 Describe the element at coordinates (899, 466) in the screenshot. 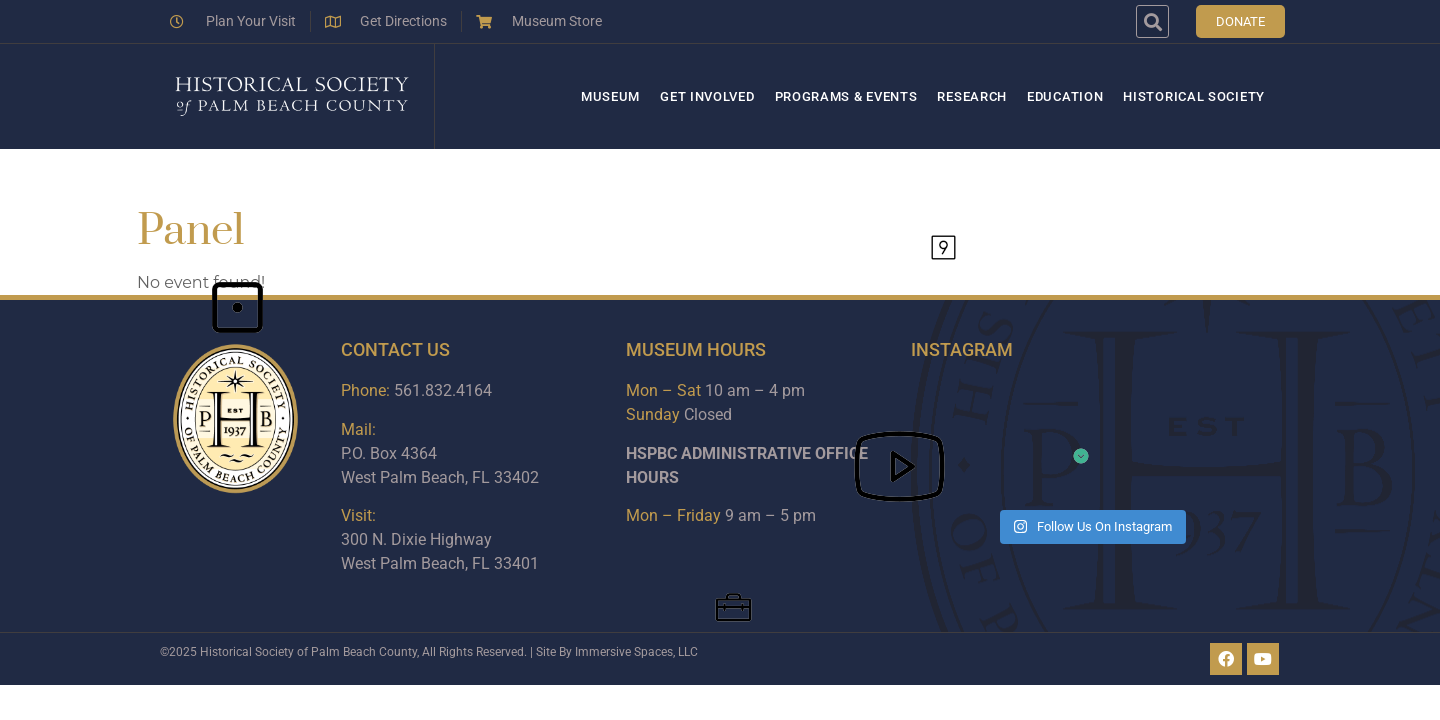

I see `open YouTube app` at that location.